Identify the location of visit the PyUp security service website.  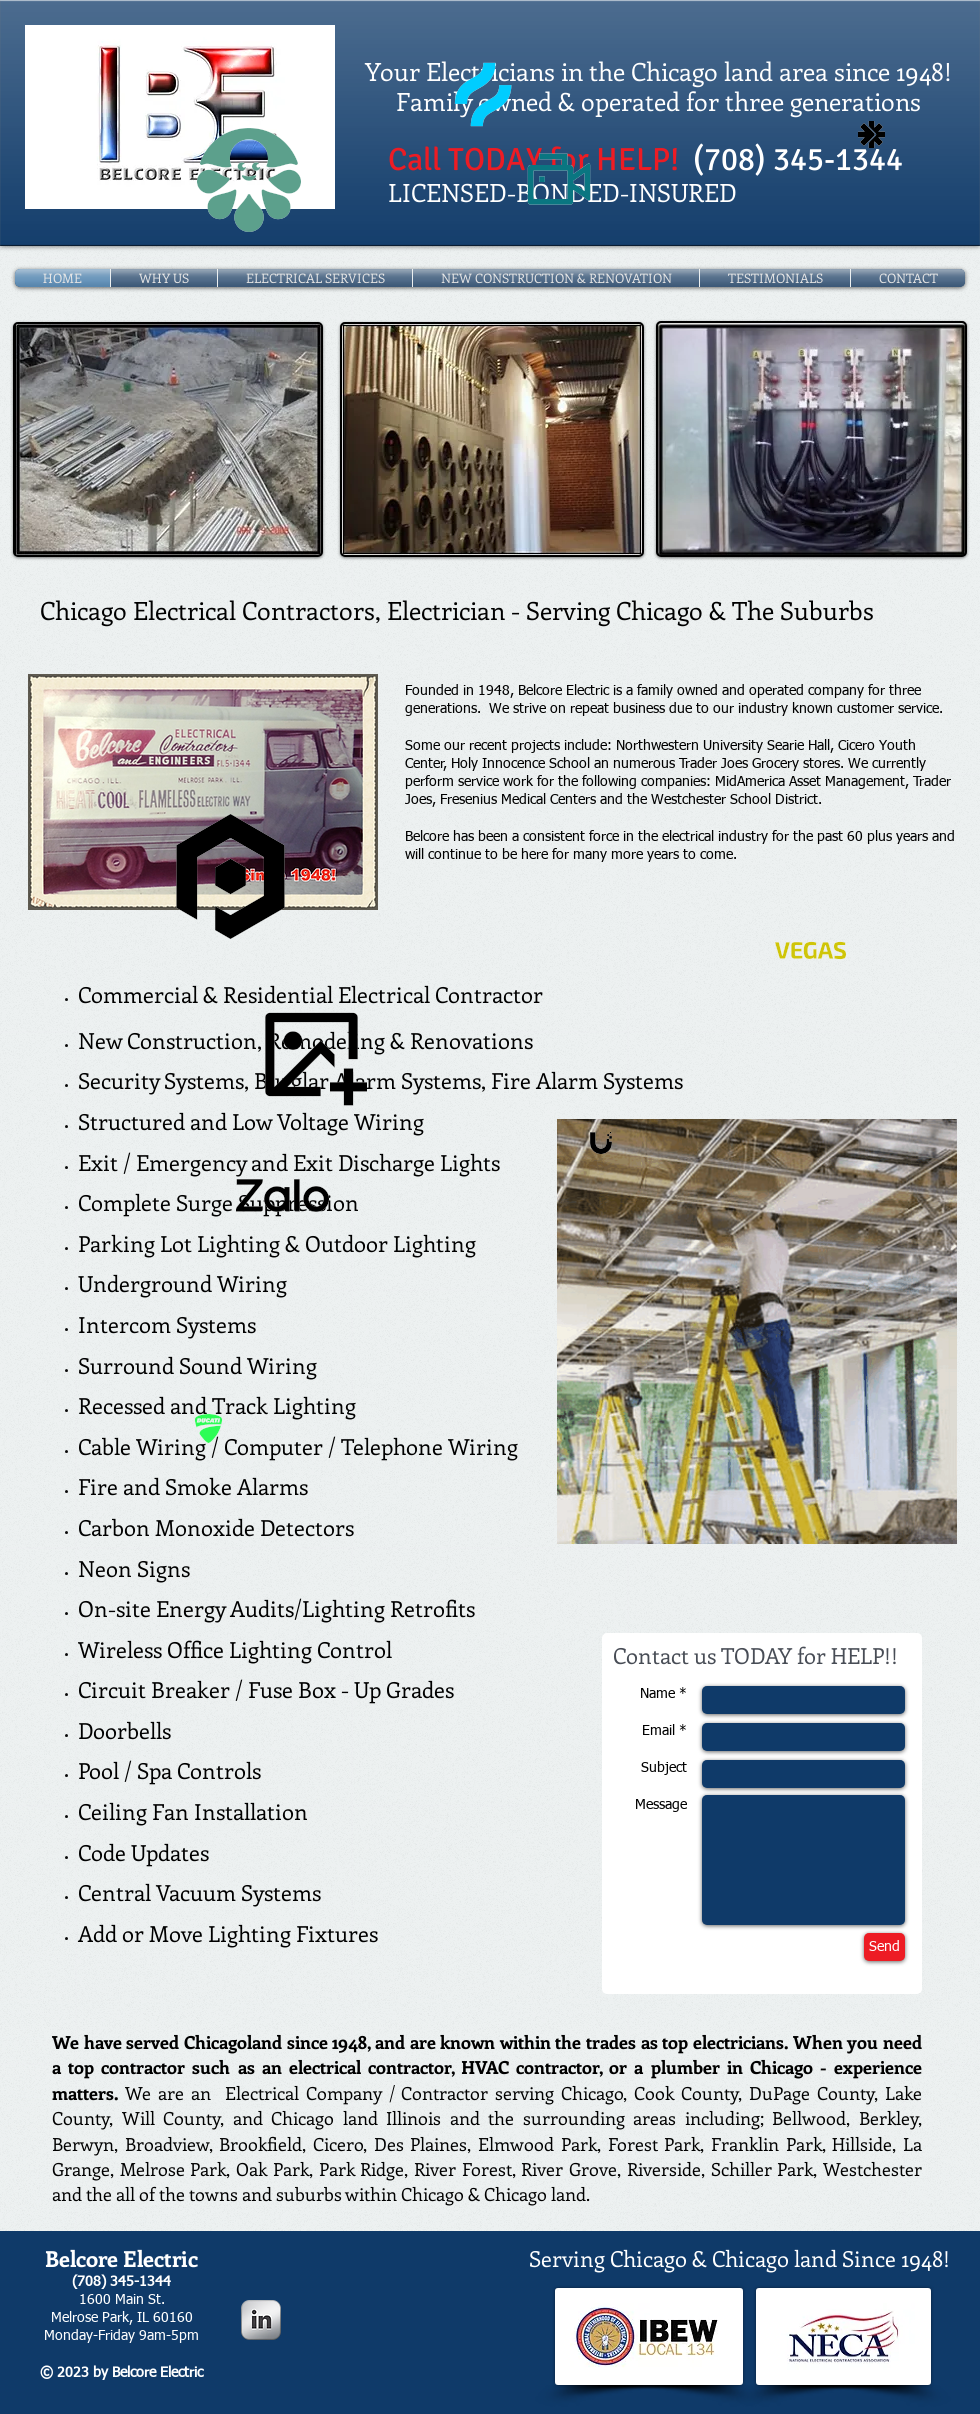
(230, 876).